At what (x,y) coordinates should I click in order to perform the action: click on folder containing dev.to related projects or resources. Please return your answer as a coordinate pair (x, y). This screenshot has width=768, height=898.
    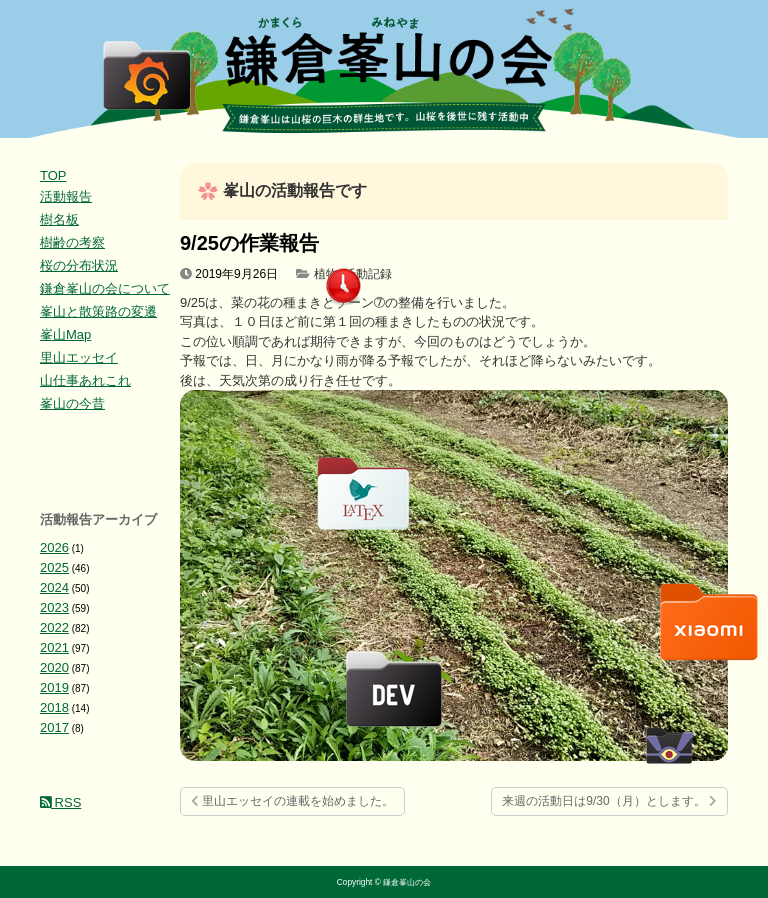
    Looking at the image, I should click on (393, 691).